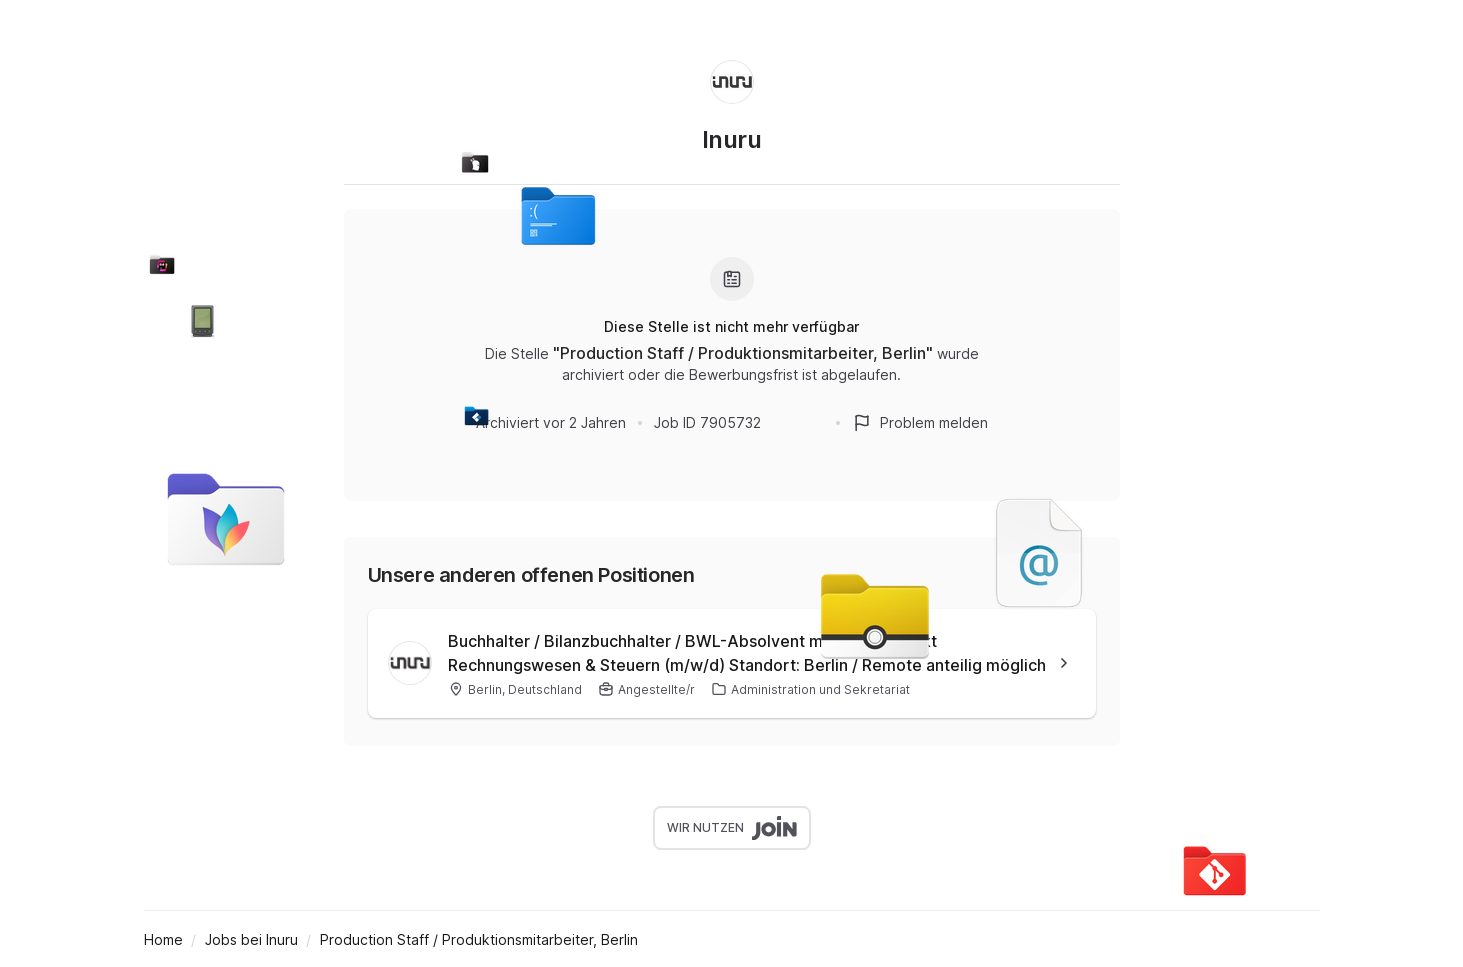 This screenshot has height=967, width=1463. Describe the element at coordinates (475, 163) in the screenshot. I see `folder containing Plan 9 operating system files` at that location.